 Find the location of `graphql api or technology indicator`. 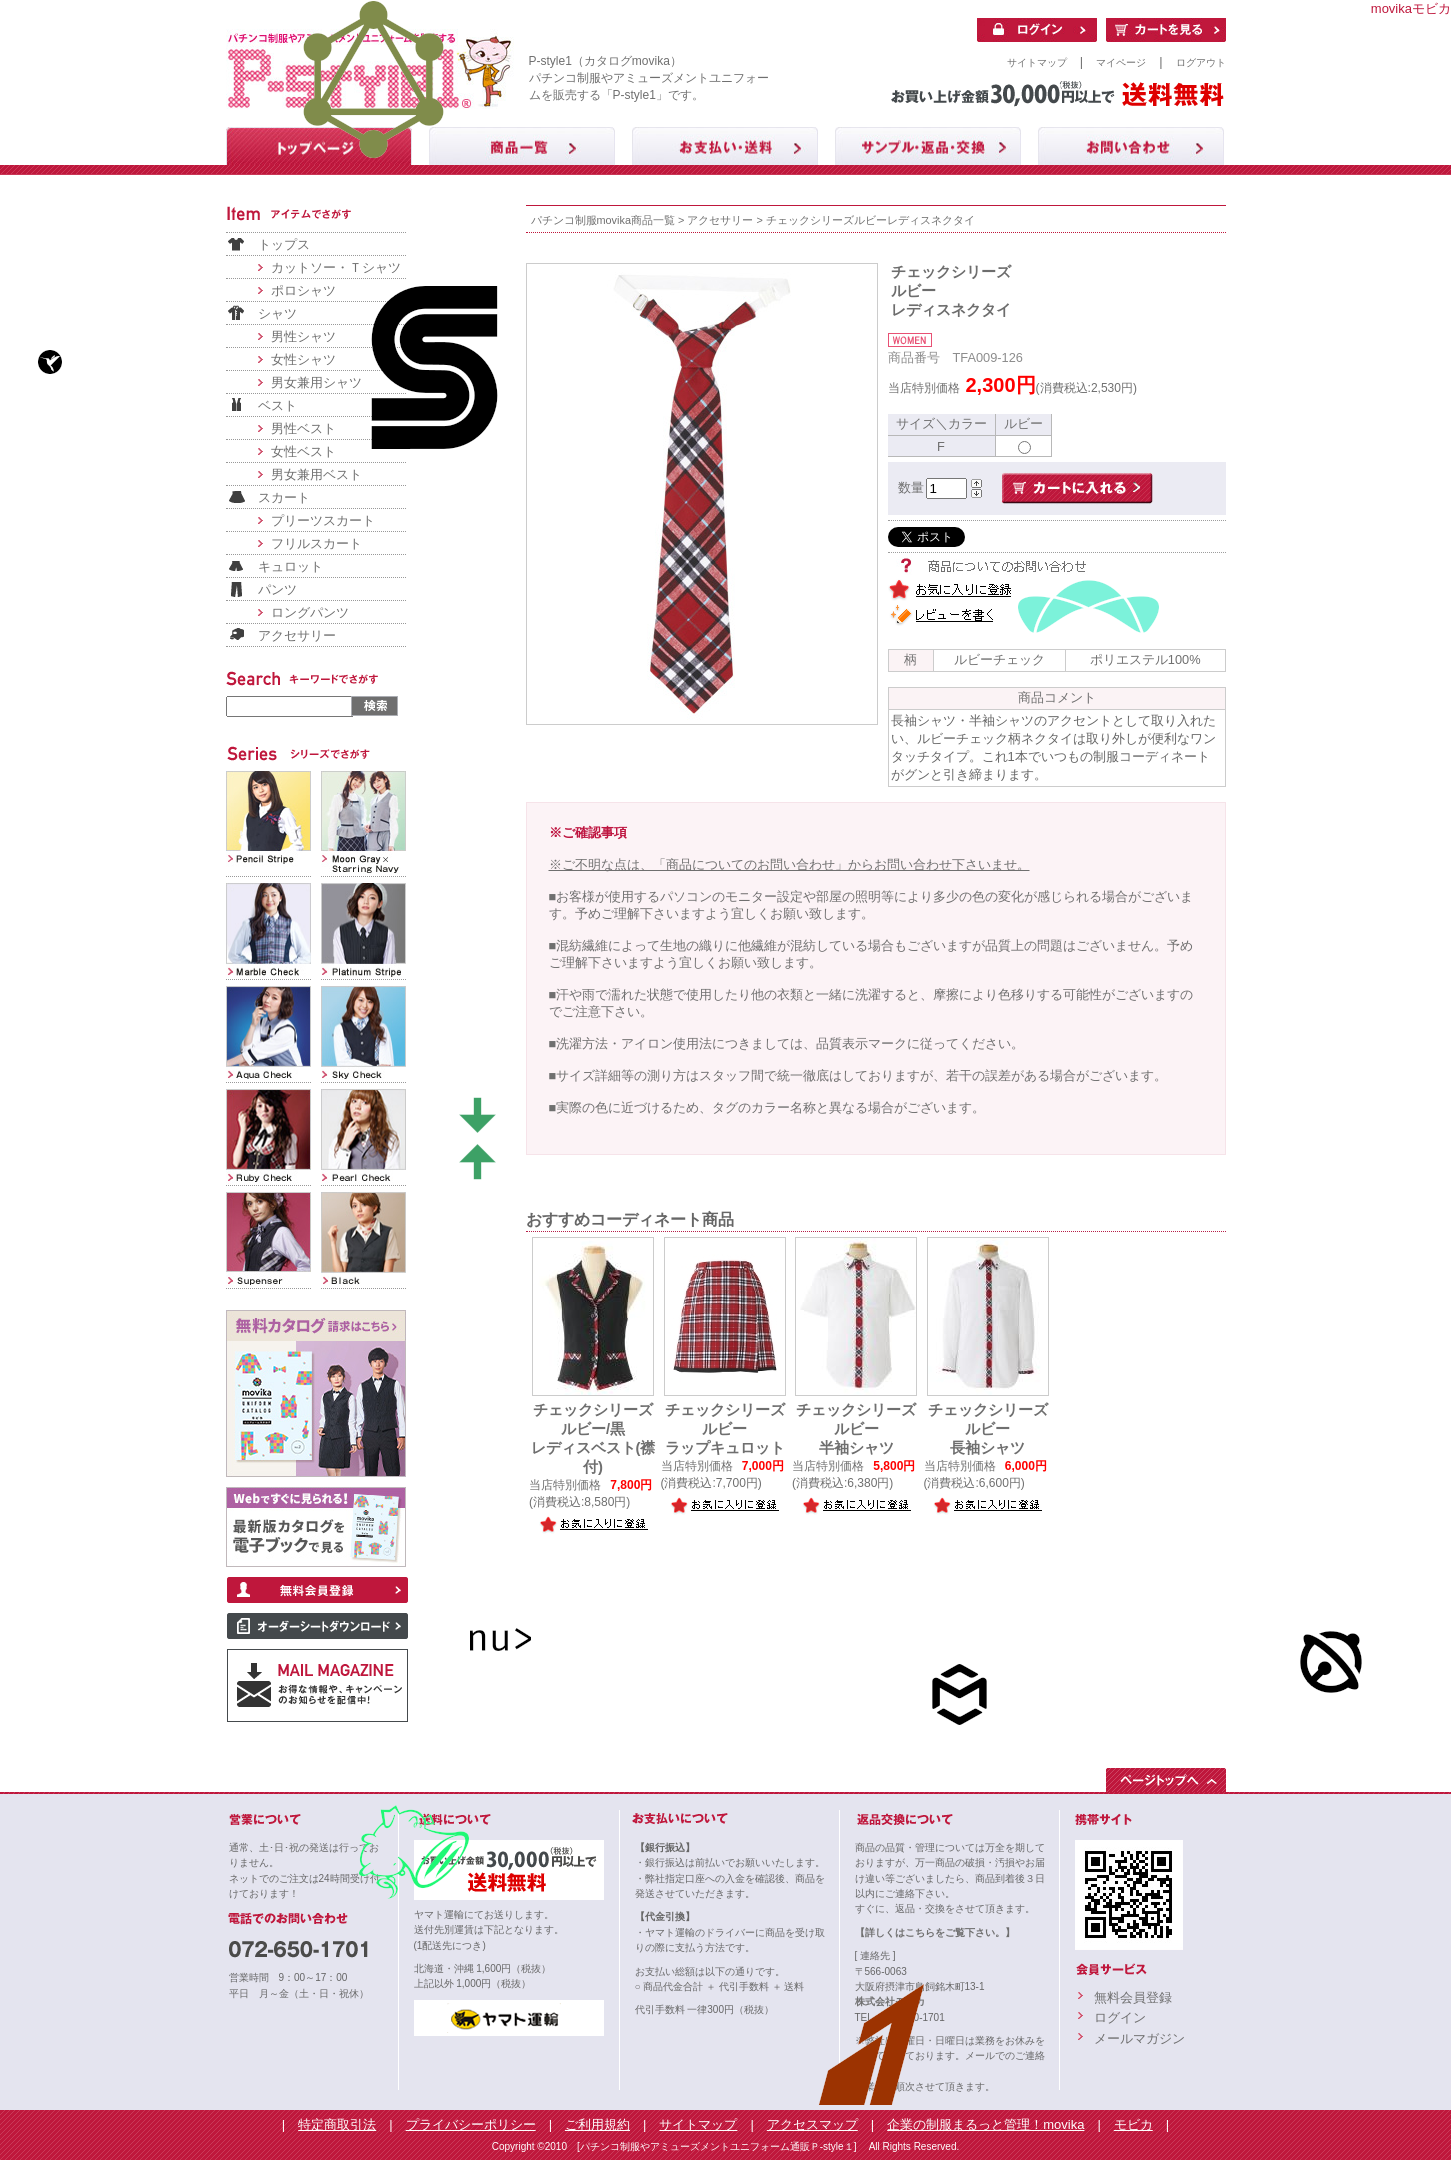

graphql api or technology indicator is located at coordinates (373, 79).